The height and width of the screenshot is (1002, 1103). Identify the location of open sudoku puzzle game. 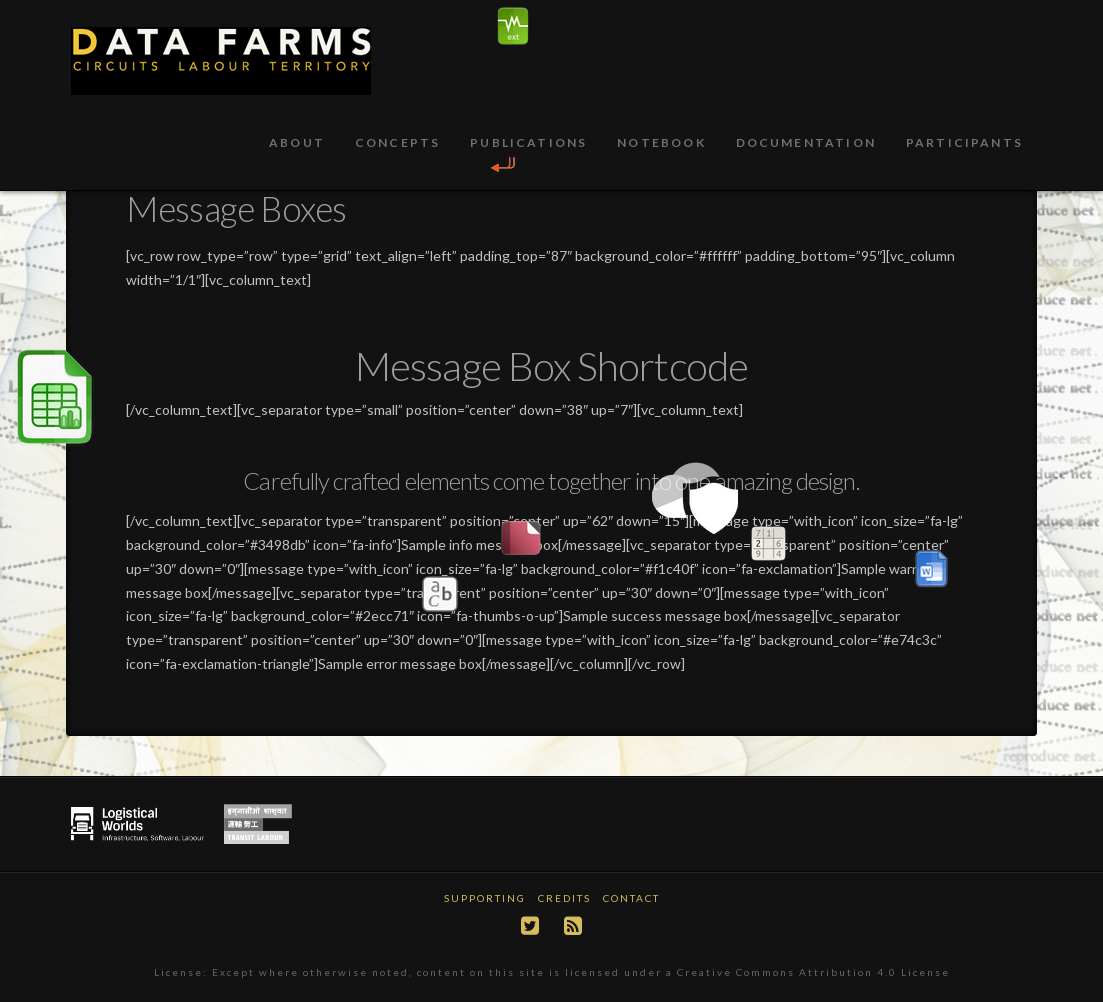
(768, 543).